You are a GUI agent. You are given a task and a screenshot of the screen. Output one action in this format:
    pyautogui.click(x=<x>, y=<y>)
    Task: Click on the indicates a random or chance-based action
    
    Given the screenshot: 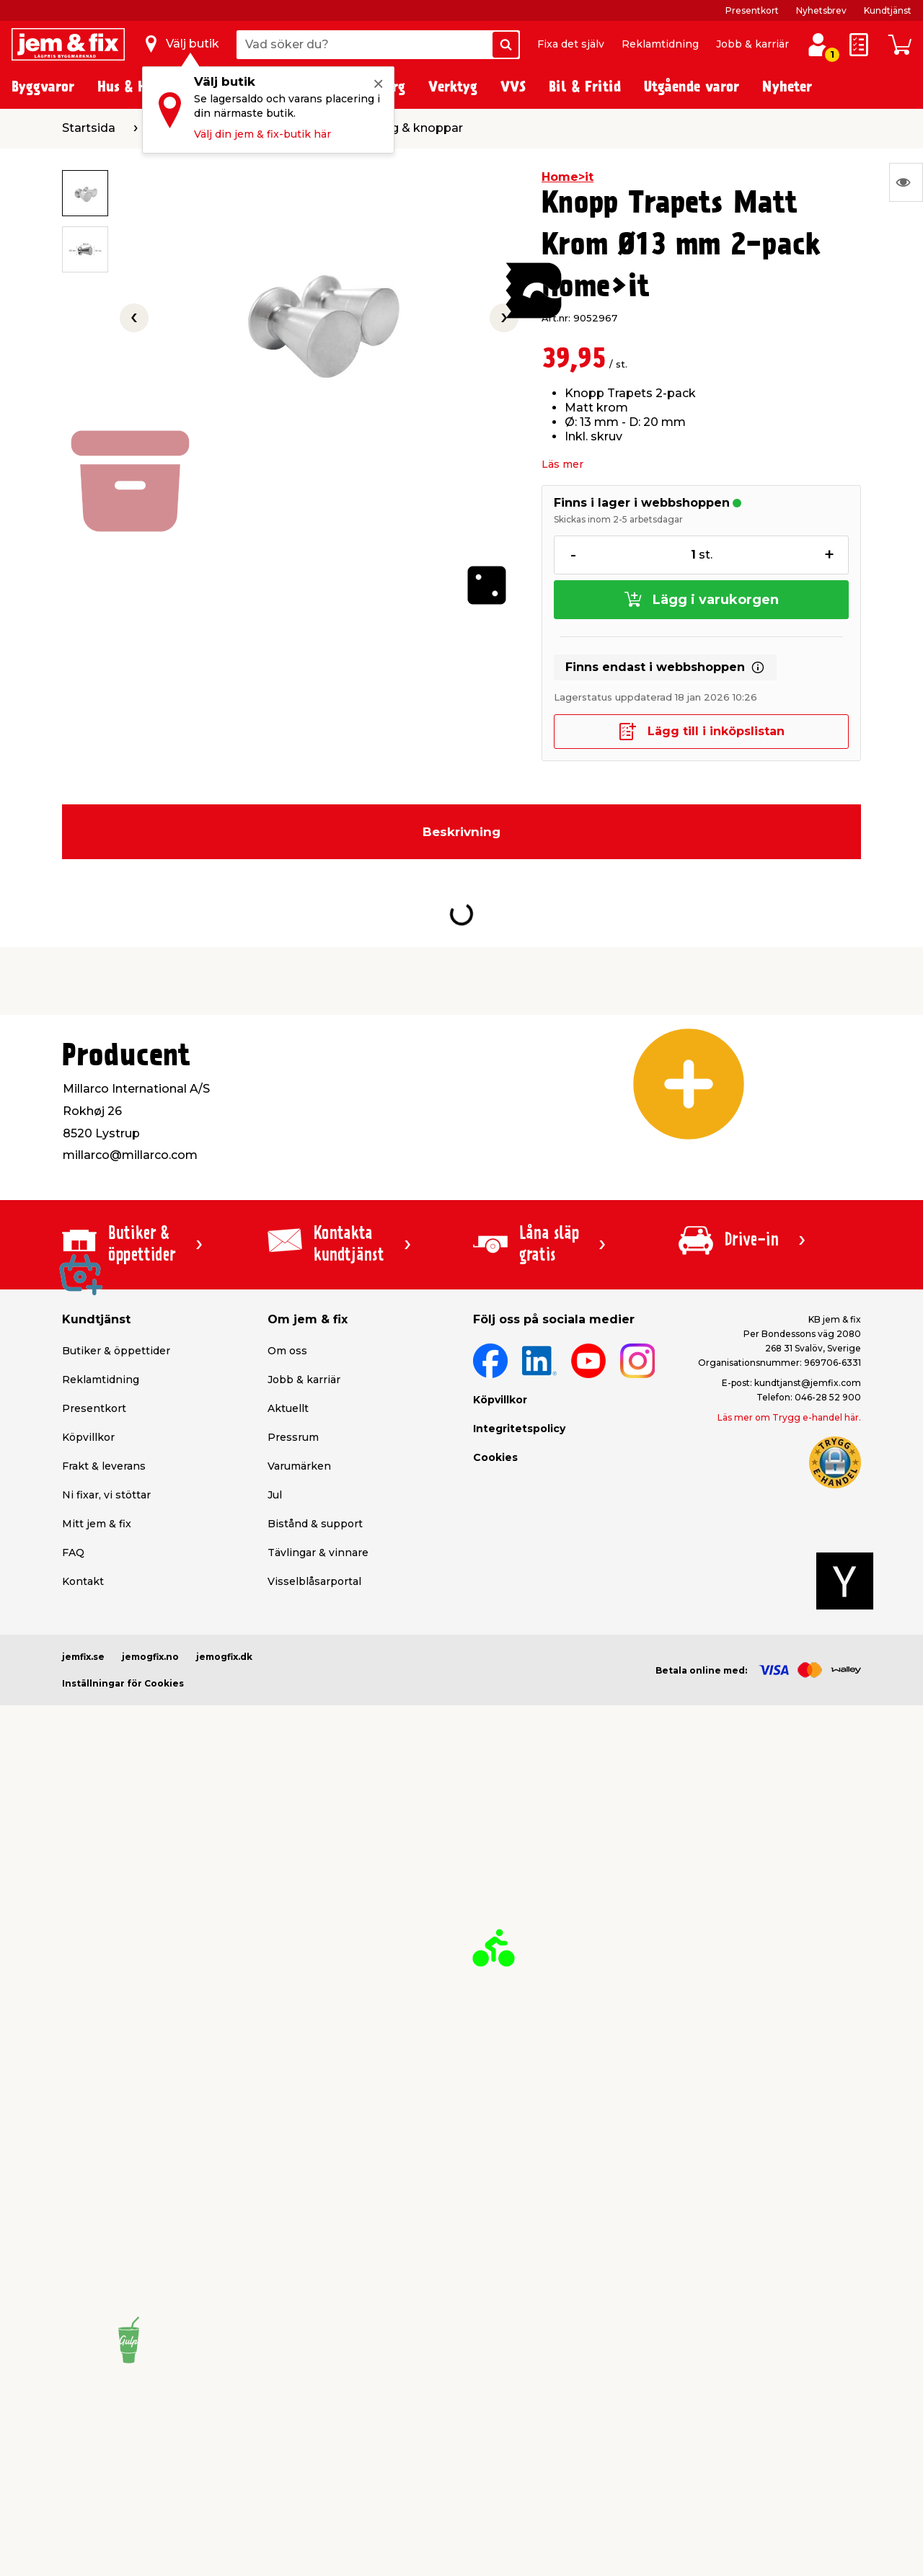 What is the action you would take?
    pyautogui.click(x=487, y=585)
    